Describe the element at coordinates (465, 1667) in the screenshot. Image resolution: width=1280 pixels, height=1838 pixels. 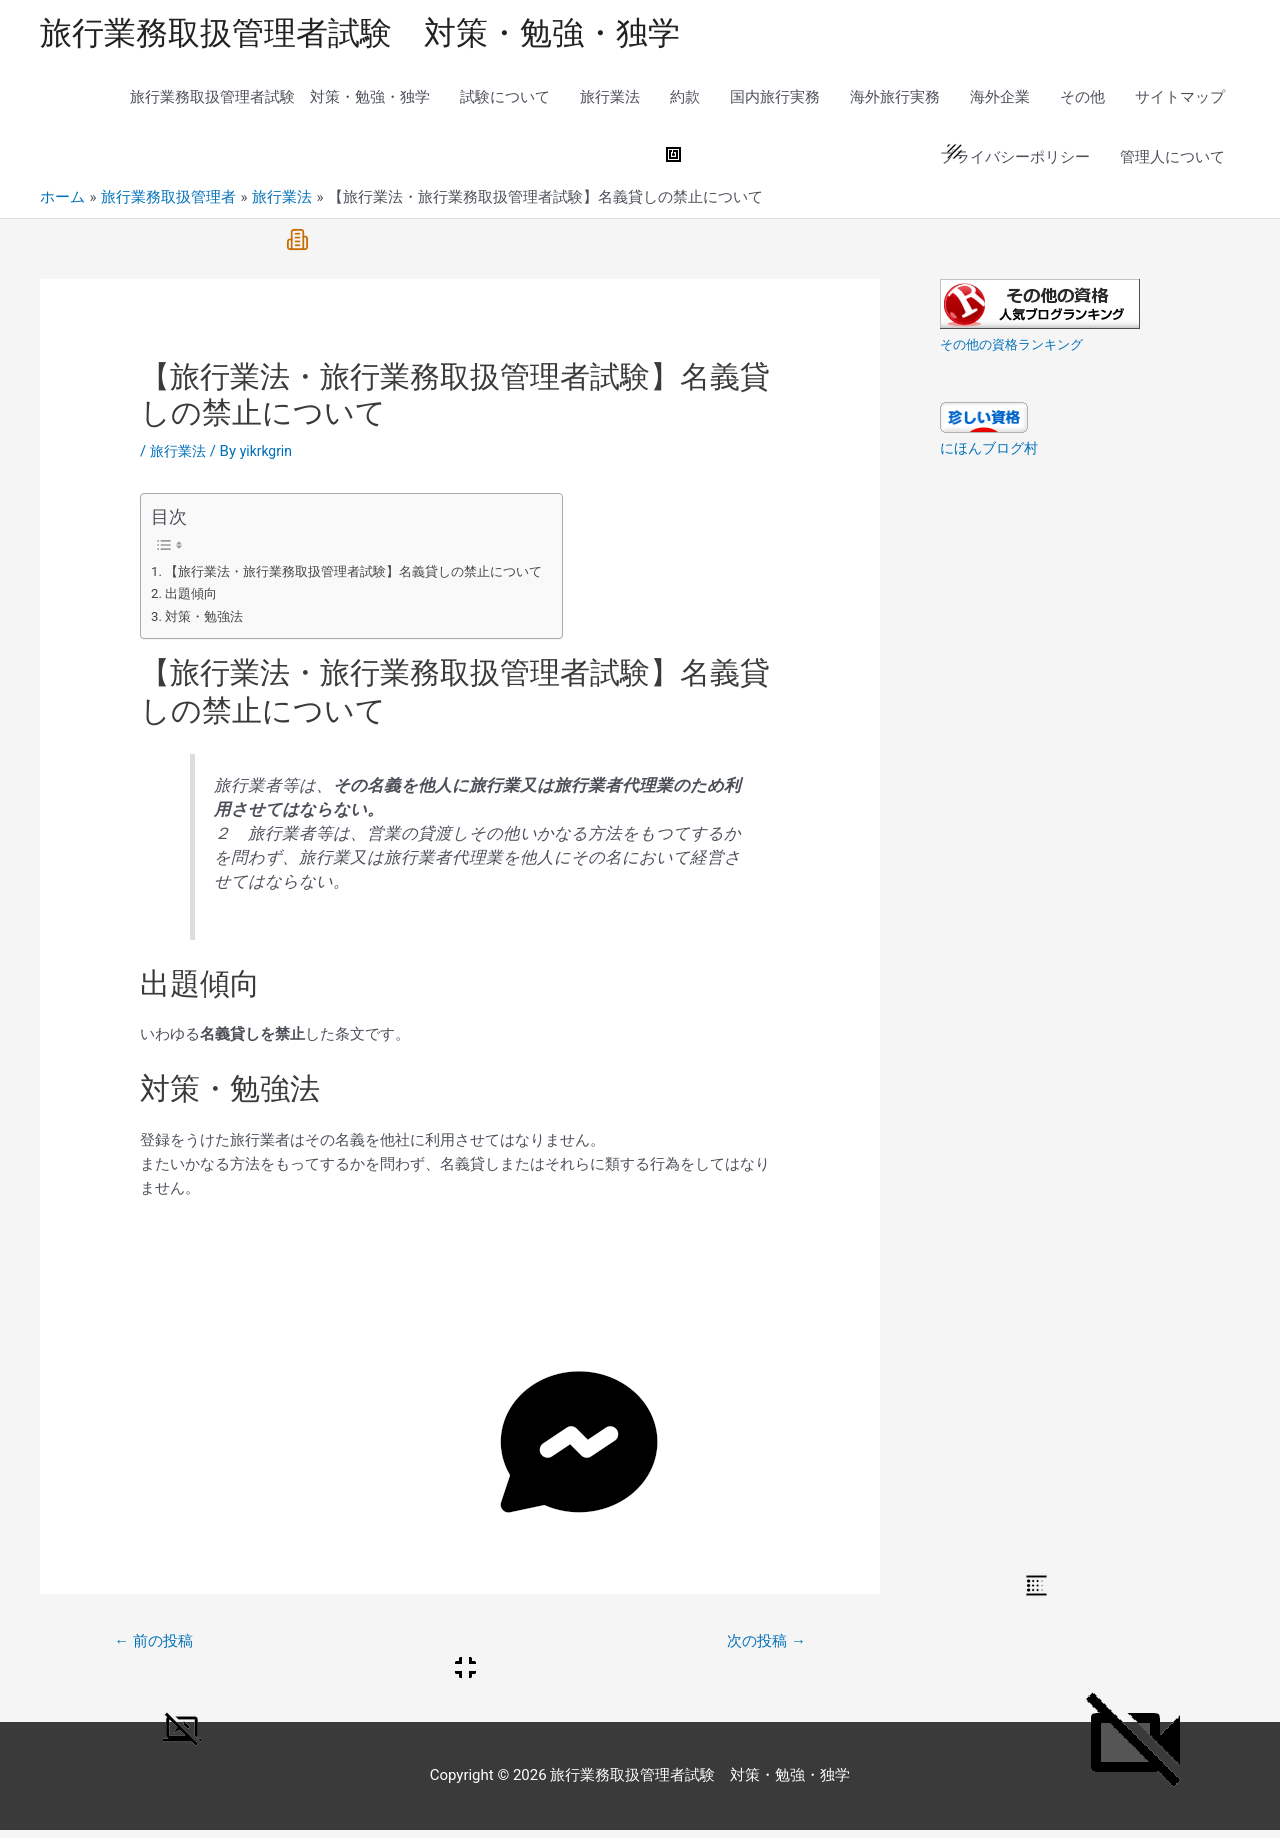
I see `exit fullscreen mode` at that location.